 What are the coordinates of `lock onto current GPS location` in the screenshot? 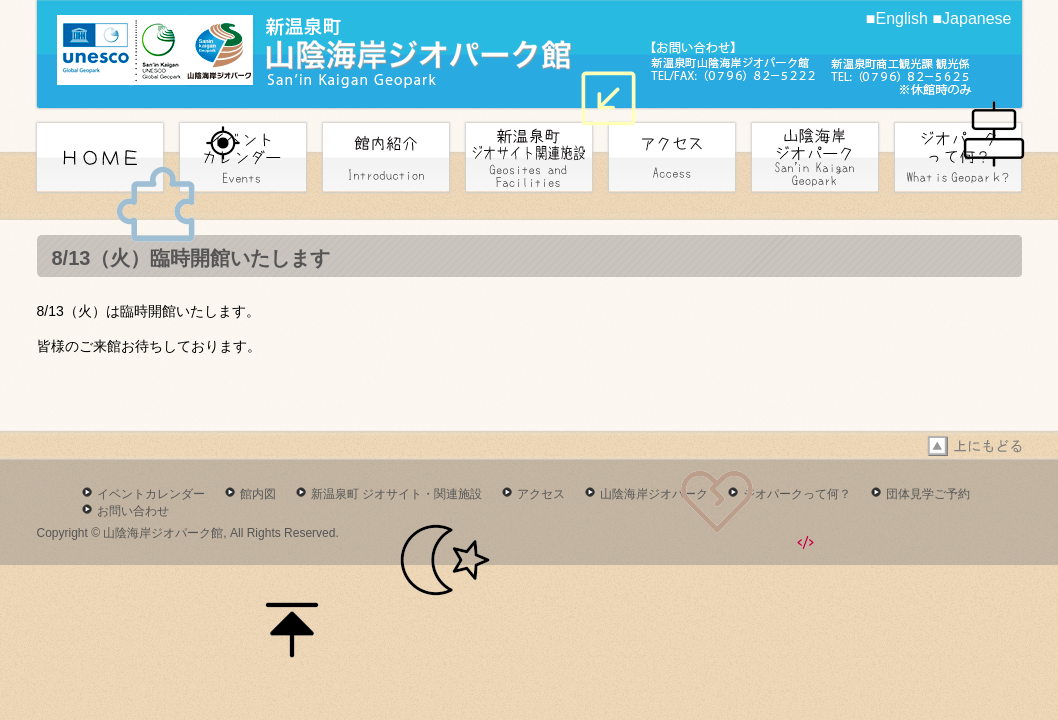 It's located at (223, 143).